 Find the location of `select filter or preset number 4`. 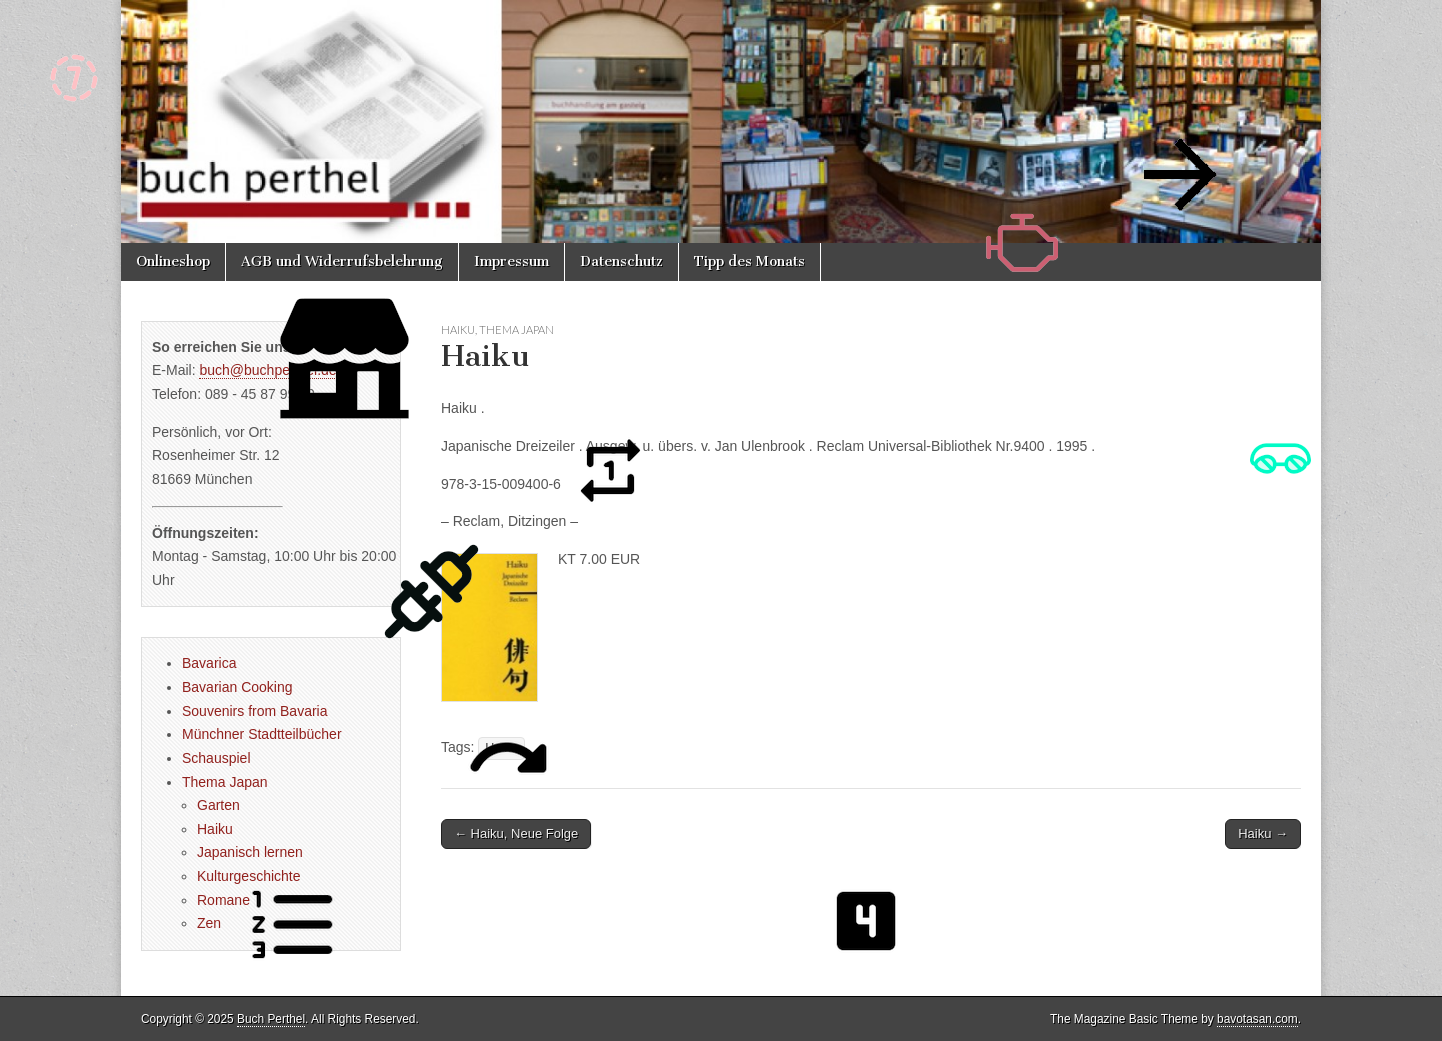

select filter or preset number 4 is located at coordinates (866, 921).